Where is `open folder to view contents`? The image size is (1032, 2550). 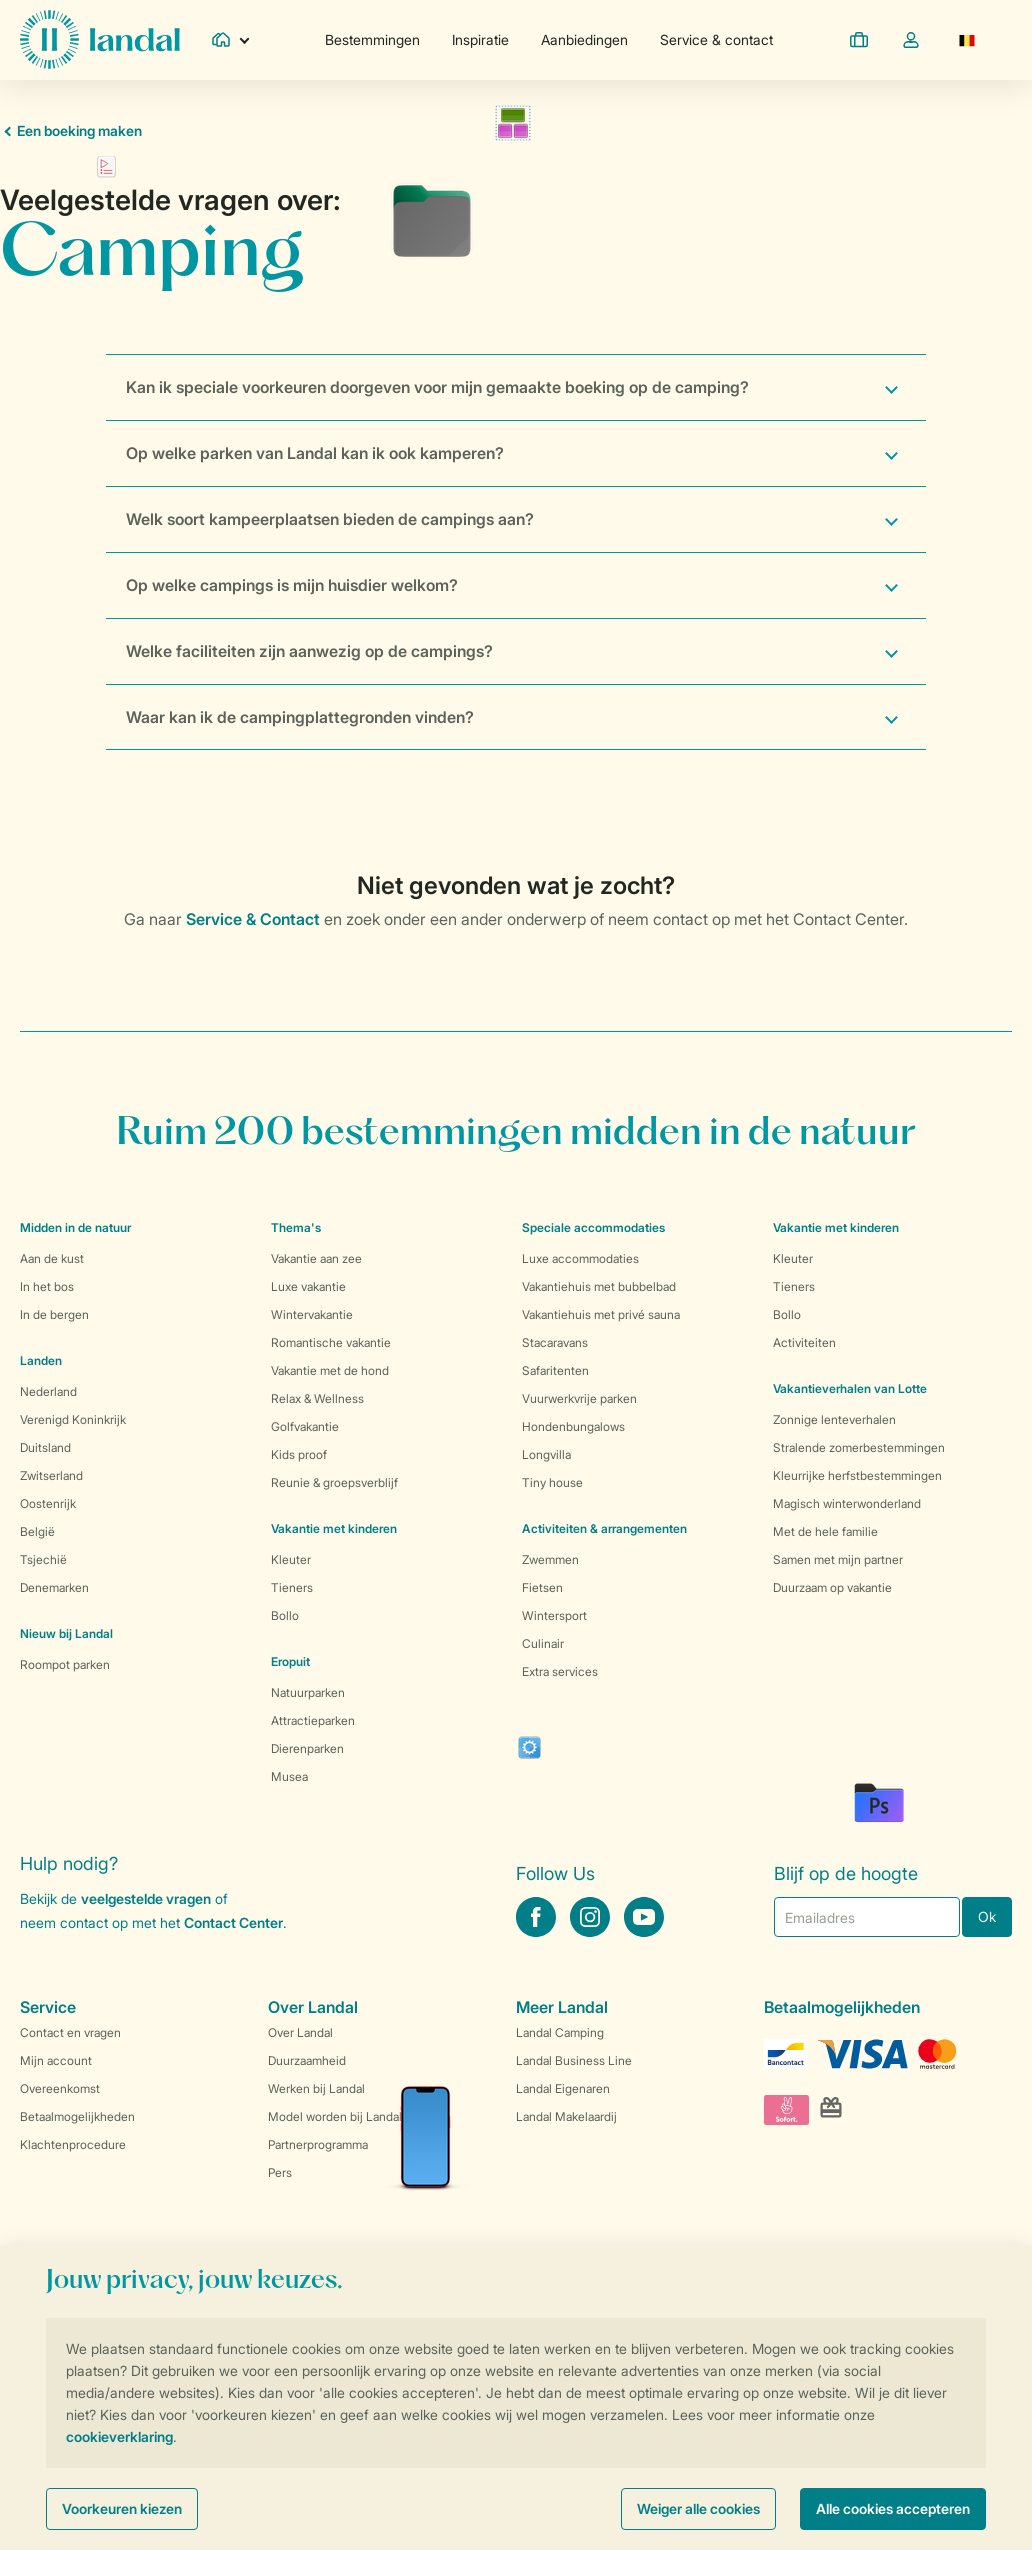 open folder to view contents is located at coordinates (432, 221).